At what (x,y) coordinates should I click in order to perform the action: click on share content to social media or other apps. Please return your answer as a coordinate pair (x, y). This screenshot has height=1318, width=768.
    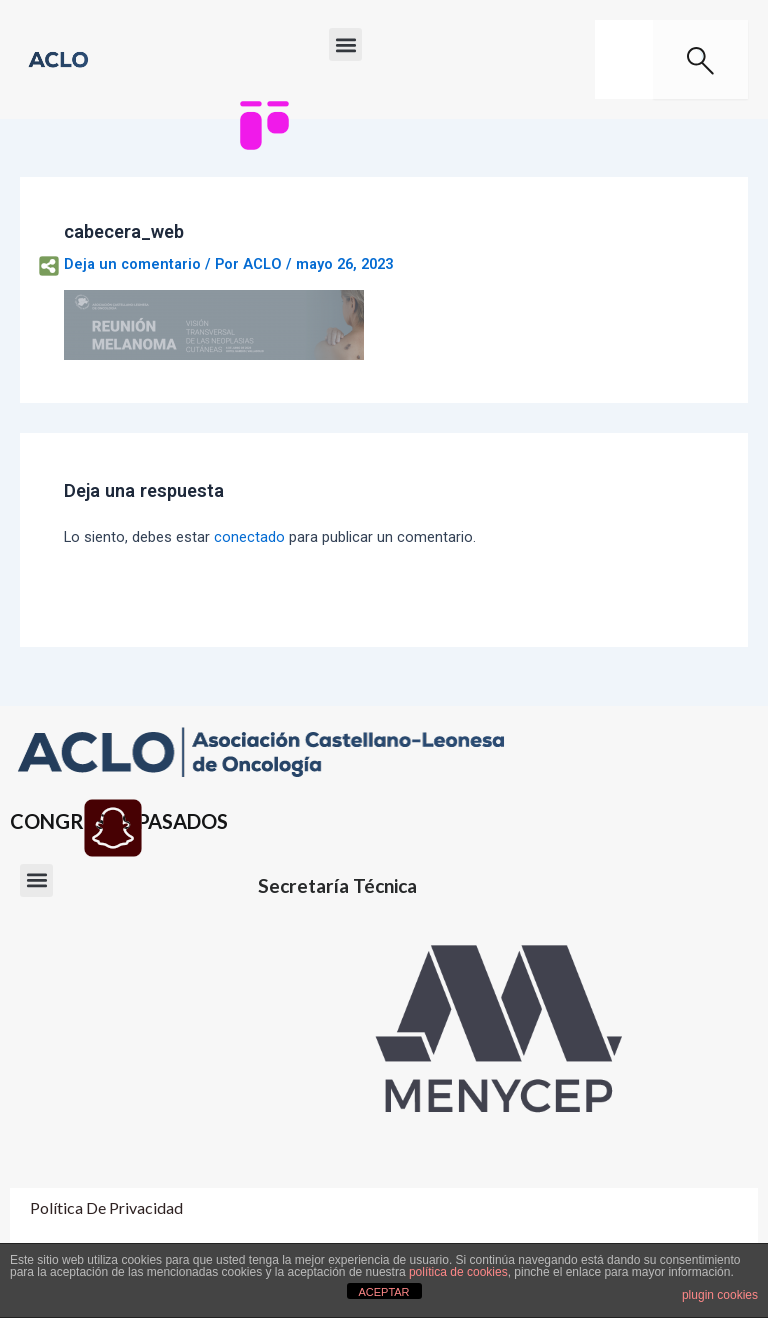
    Looking at the image, I should click on (49, 266).